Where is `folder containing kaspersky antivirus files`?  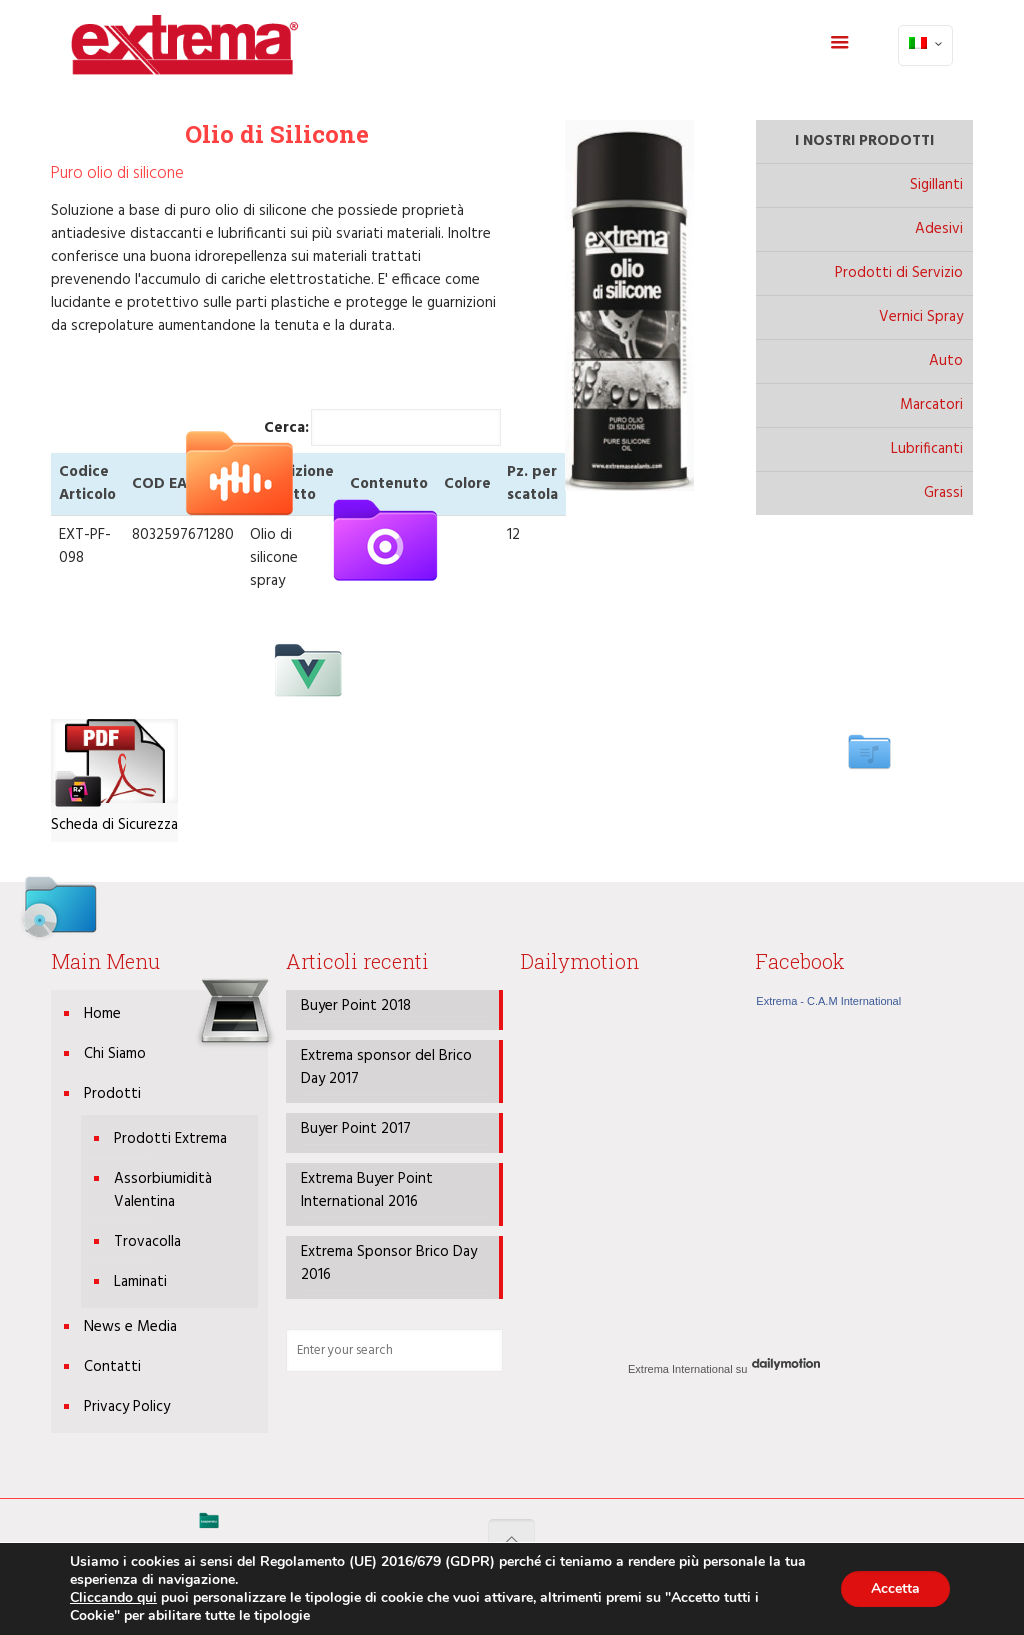
folder containing kaspersky antivirus files is located at coordinates (209, 1521).